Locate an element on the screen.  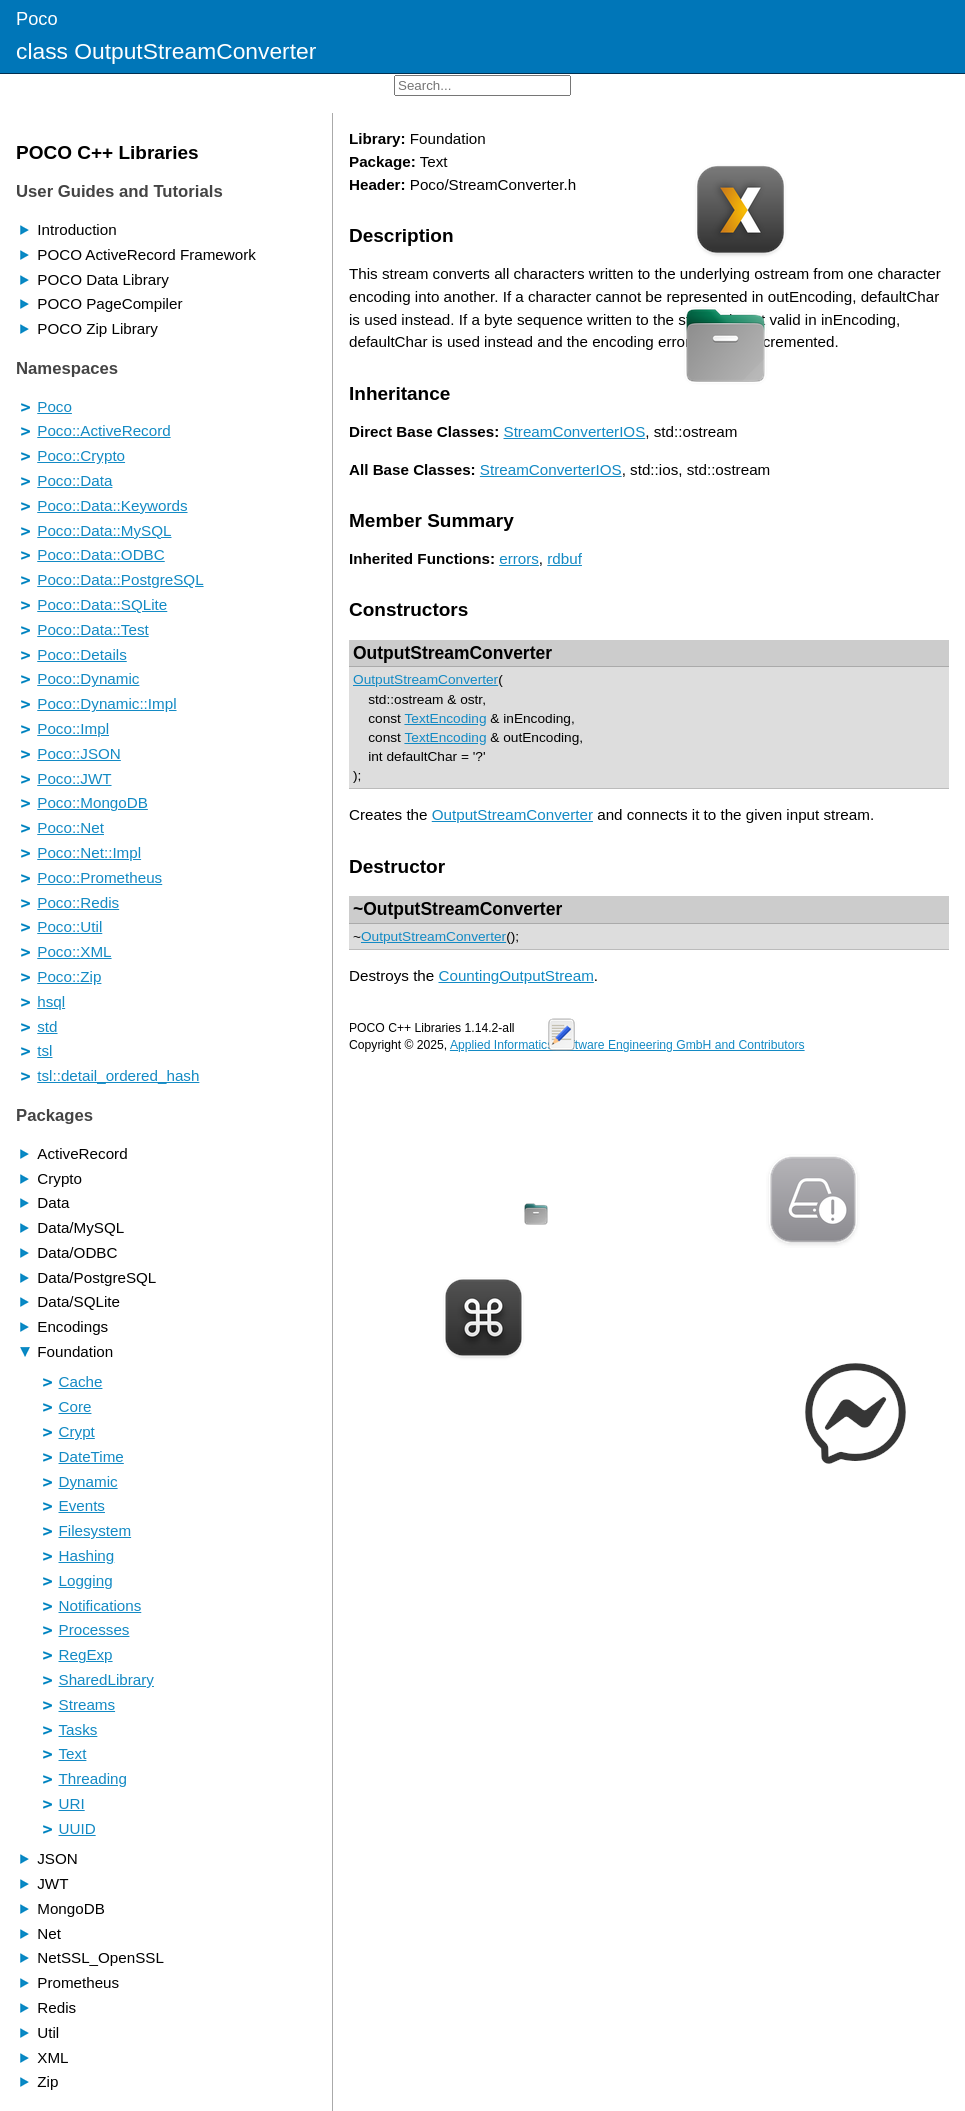
open the file manager application is located at coordinates (536, 1214).